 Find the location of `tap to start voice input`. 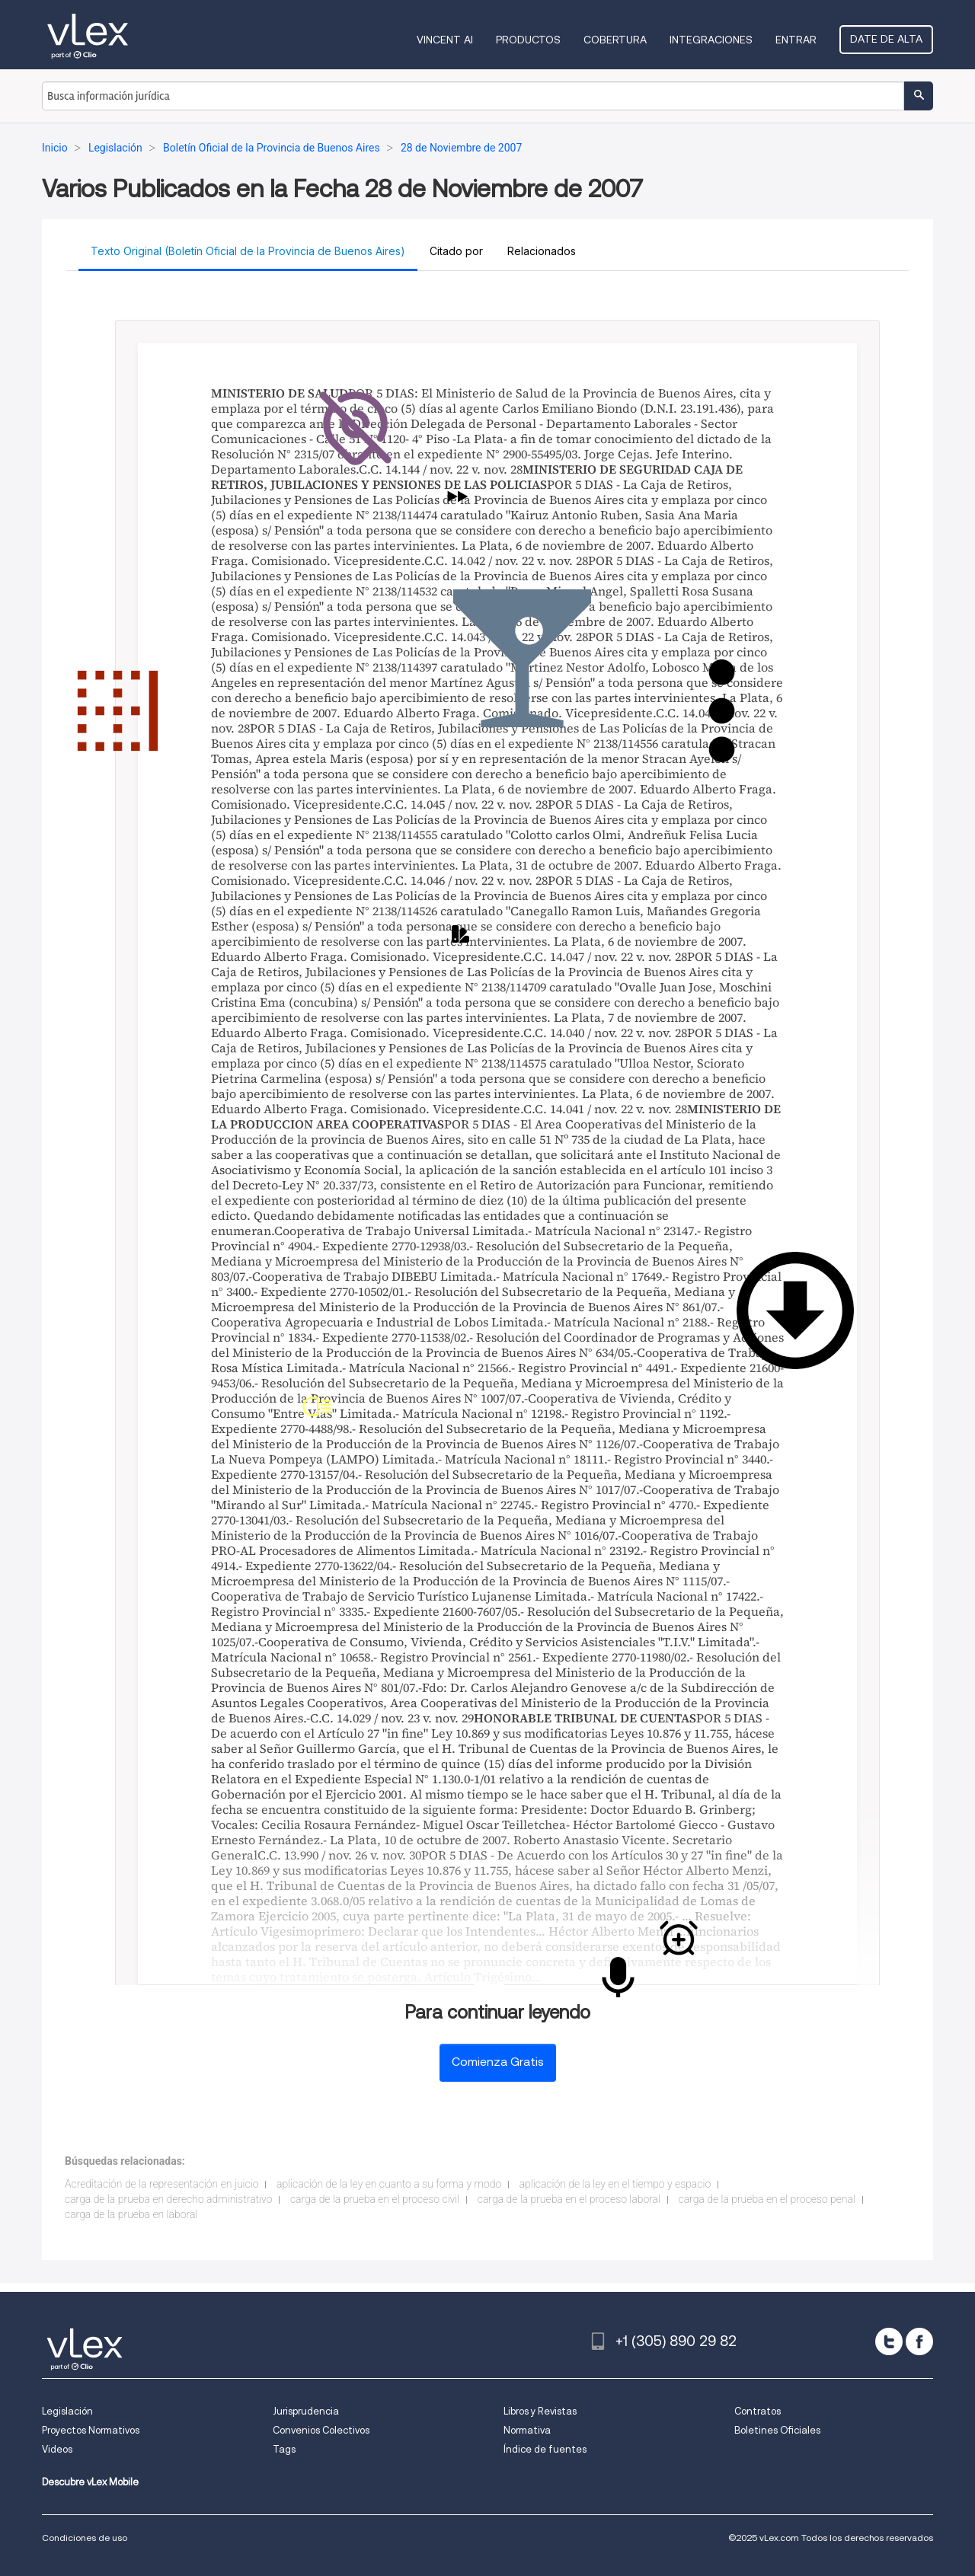

tap to start voice input is located at coordinates (618, 1977).